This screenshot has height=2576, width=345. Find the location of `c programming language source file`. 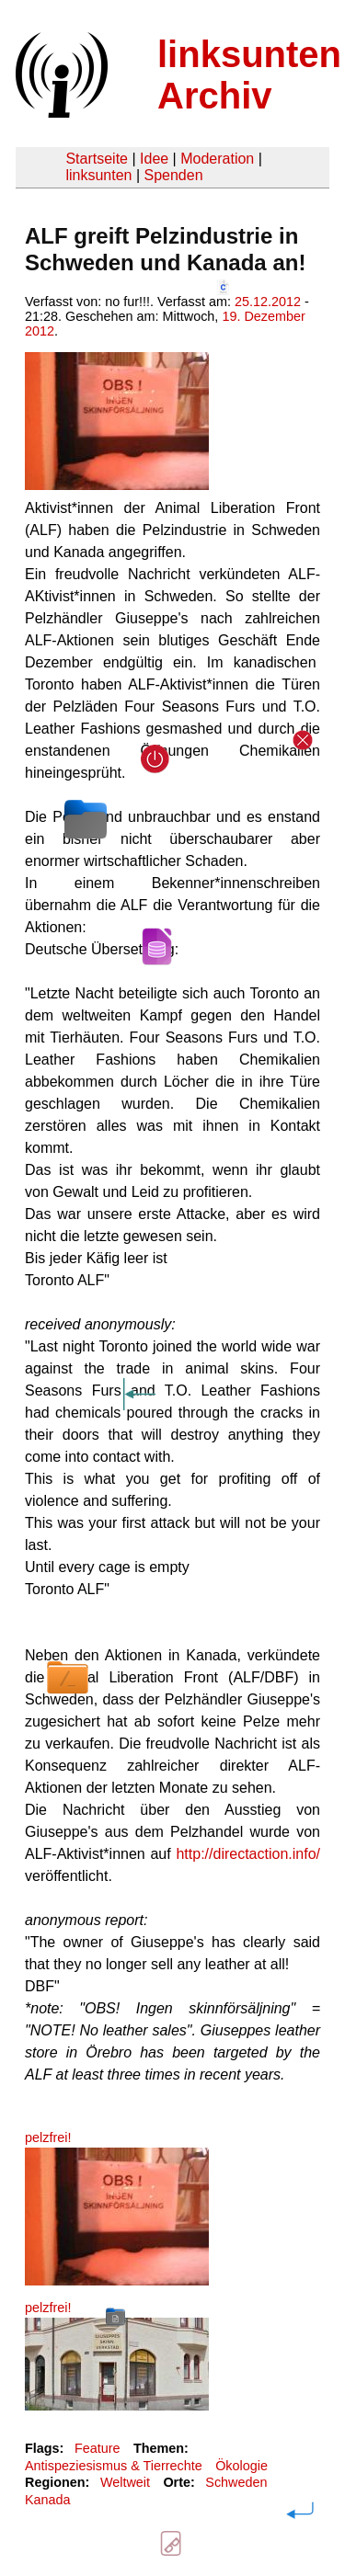

c programming language source file is located at coordinates (223, 287).